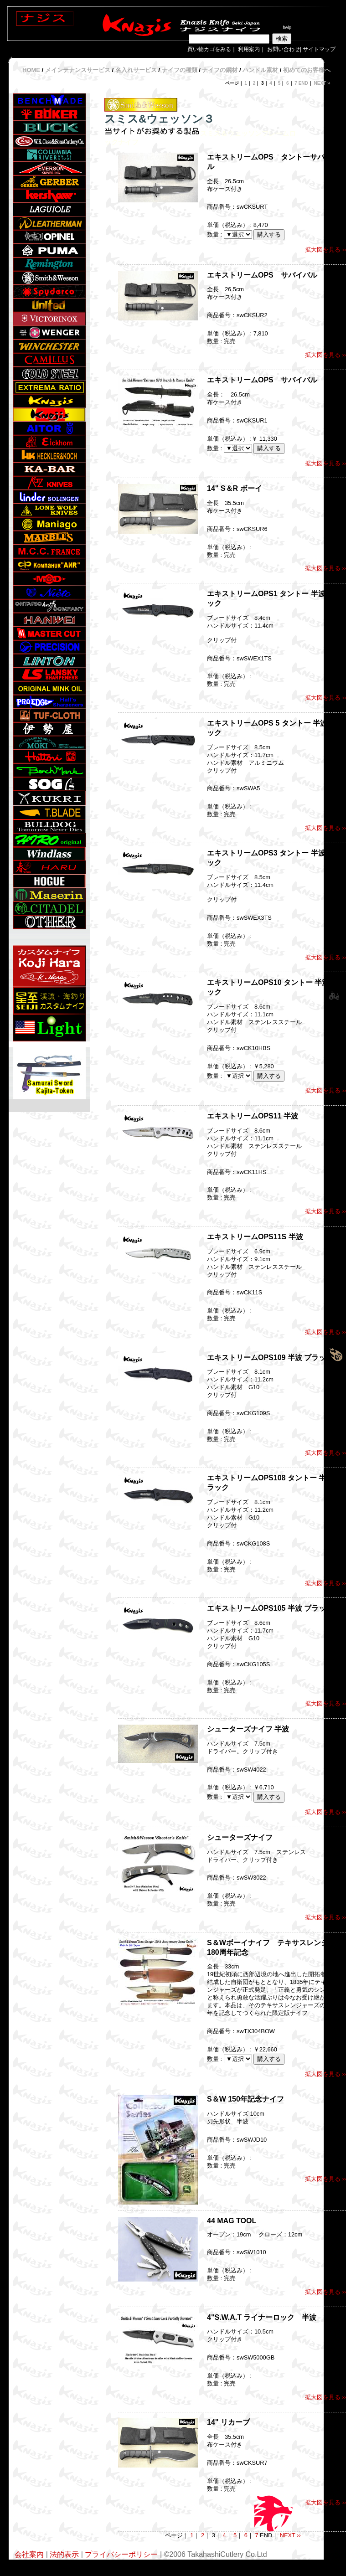 This screenshot has height=2576, width=346. What do you see at coordinates (334, 995) in the screenshot?
I see `access farming or agricultural features` at bounding box center [334, 995].